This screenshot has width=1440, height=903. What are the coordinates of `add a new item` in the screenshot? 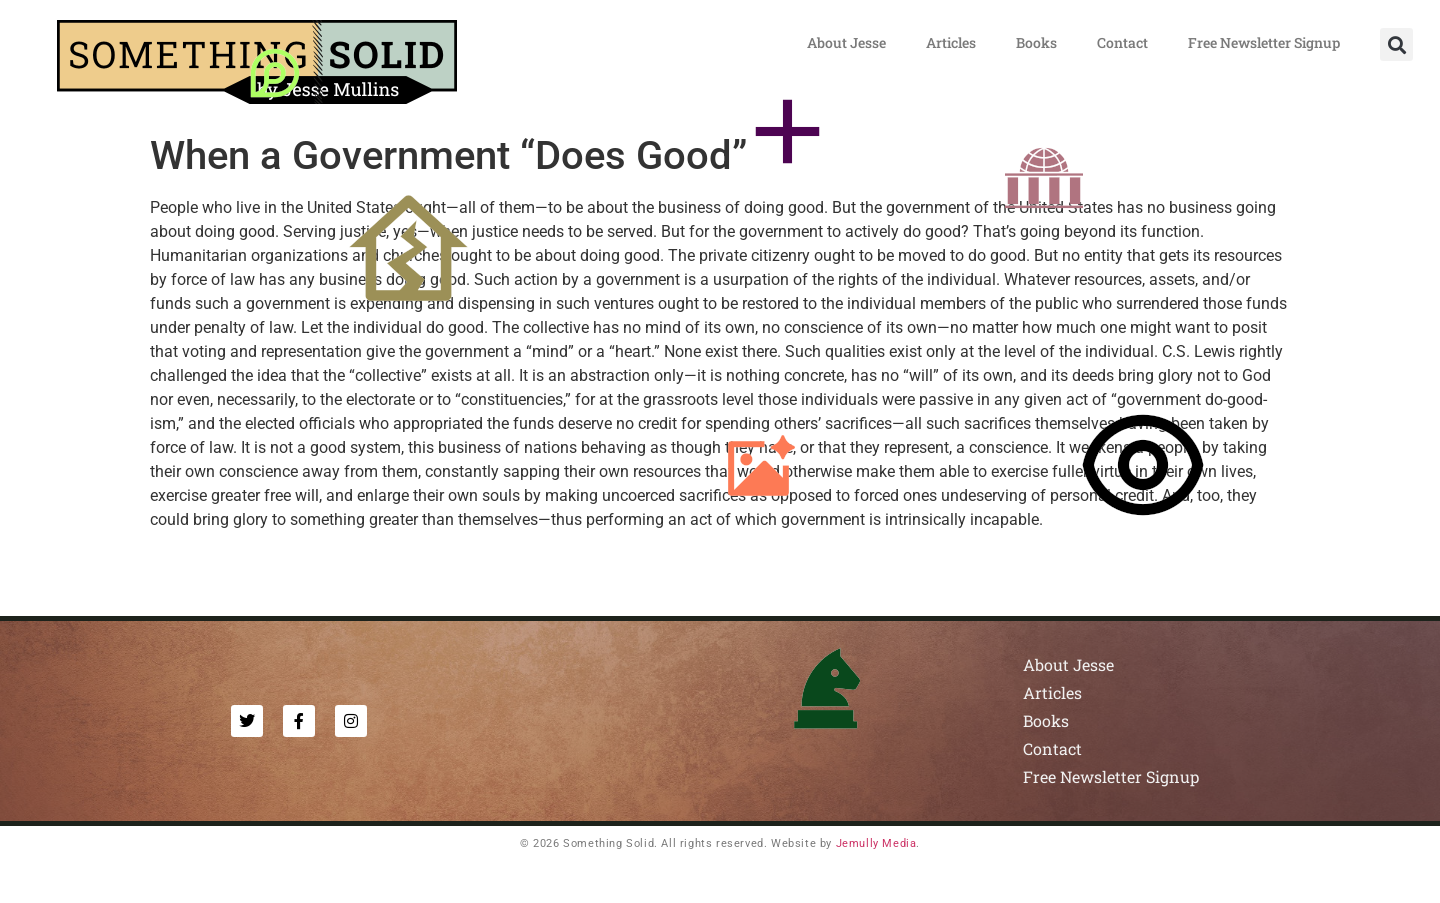 It's located at (787, 131).